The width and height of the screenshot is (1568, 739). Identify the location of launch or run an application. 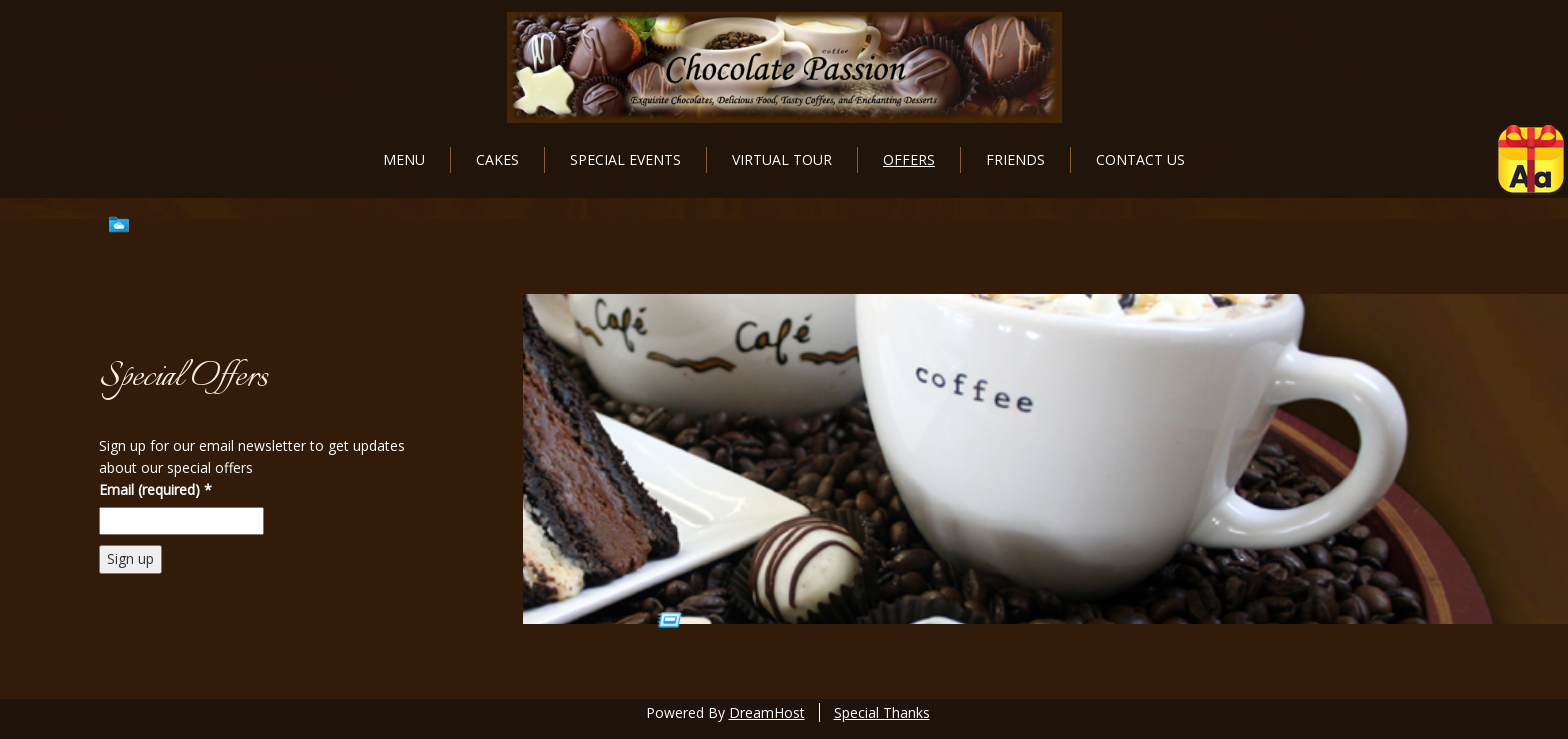
(670, 620).